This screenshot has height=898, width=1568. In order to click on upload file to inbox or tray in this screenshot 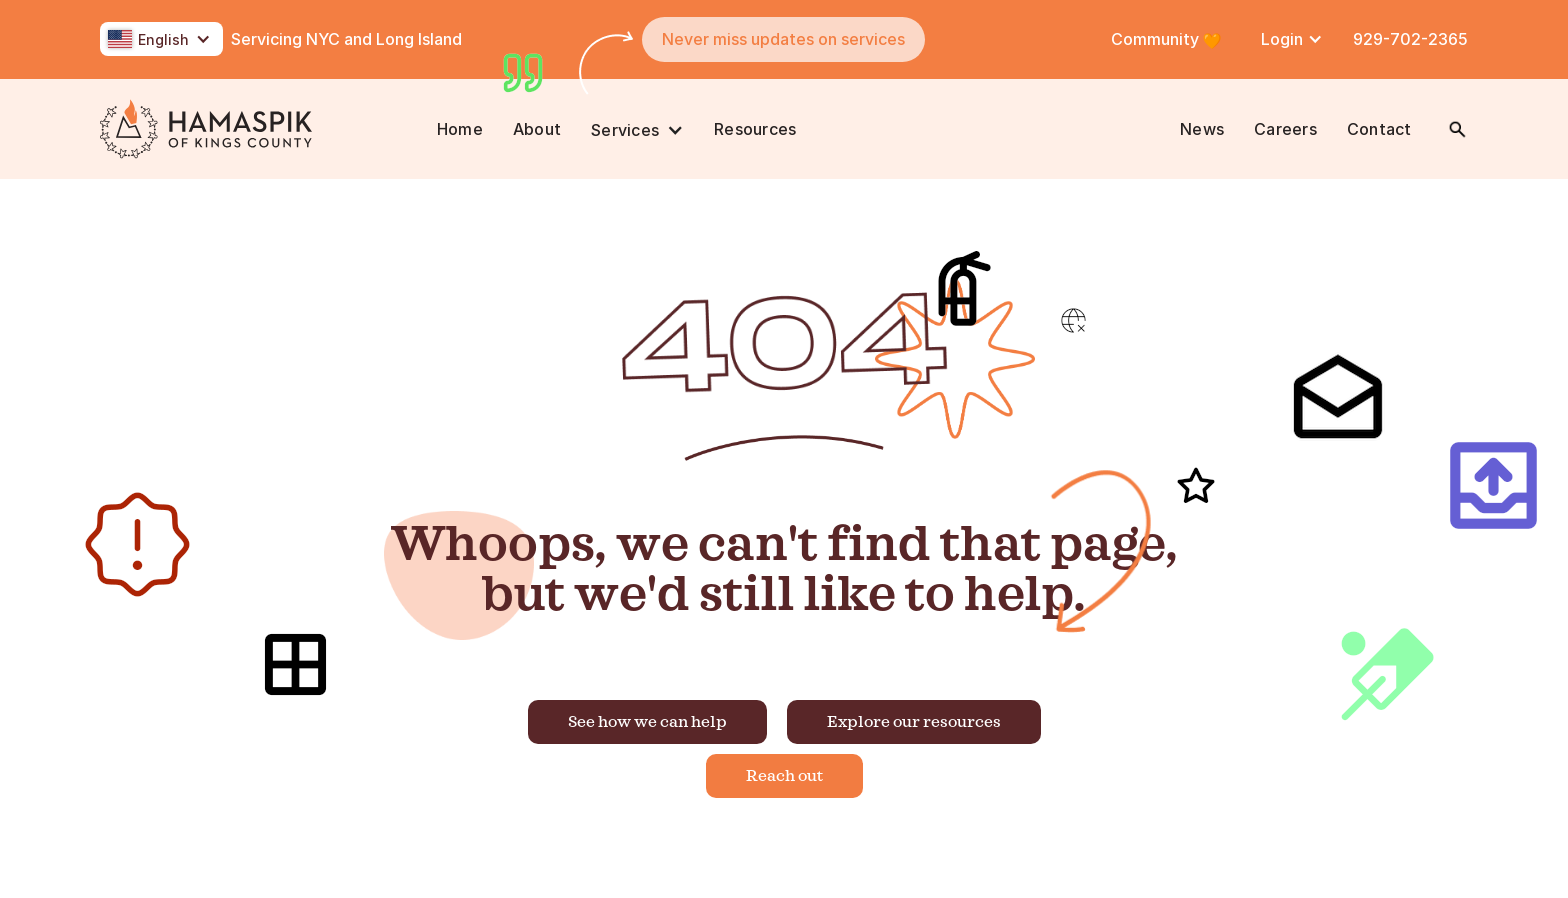, I will do `click(1493, 485)`.